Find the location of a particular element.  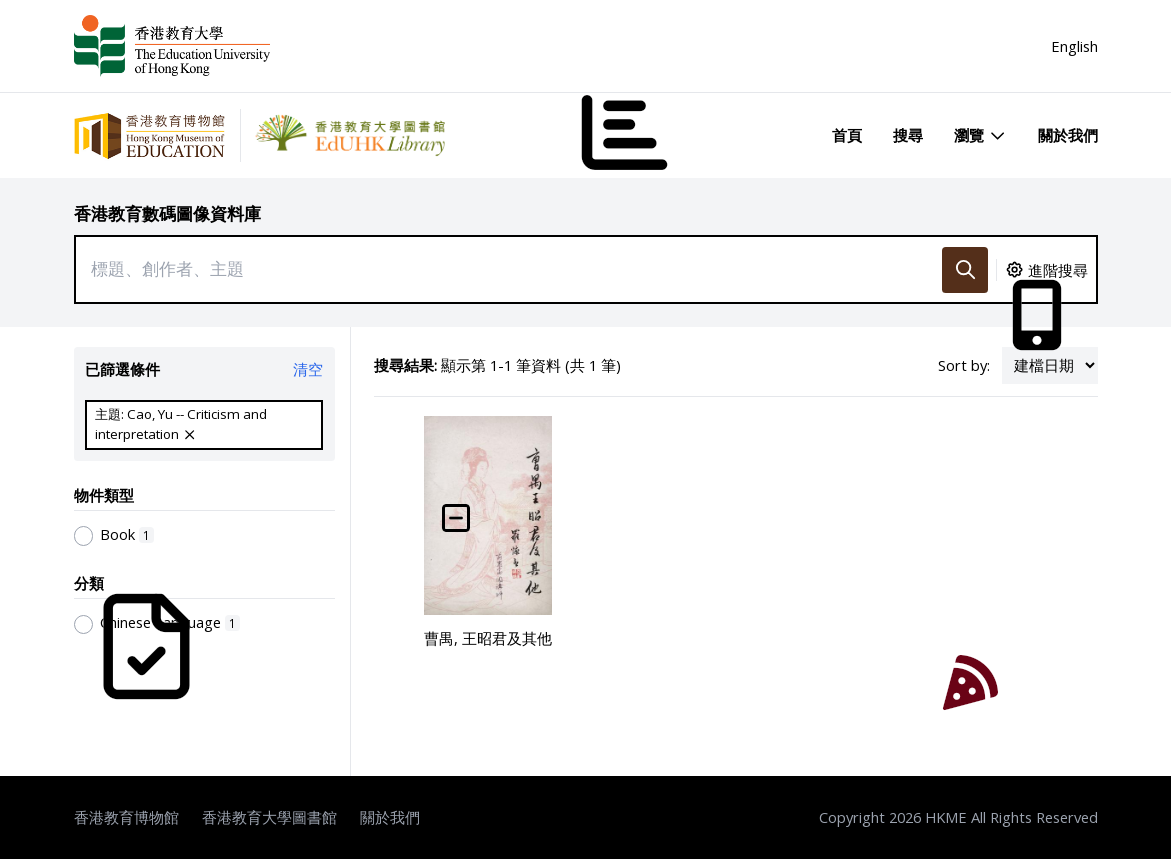

collapse or minimize a section is located at coordinates (456, 518).